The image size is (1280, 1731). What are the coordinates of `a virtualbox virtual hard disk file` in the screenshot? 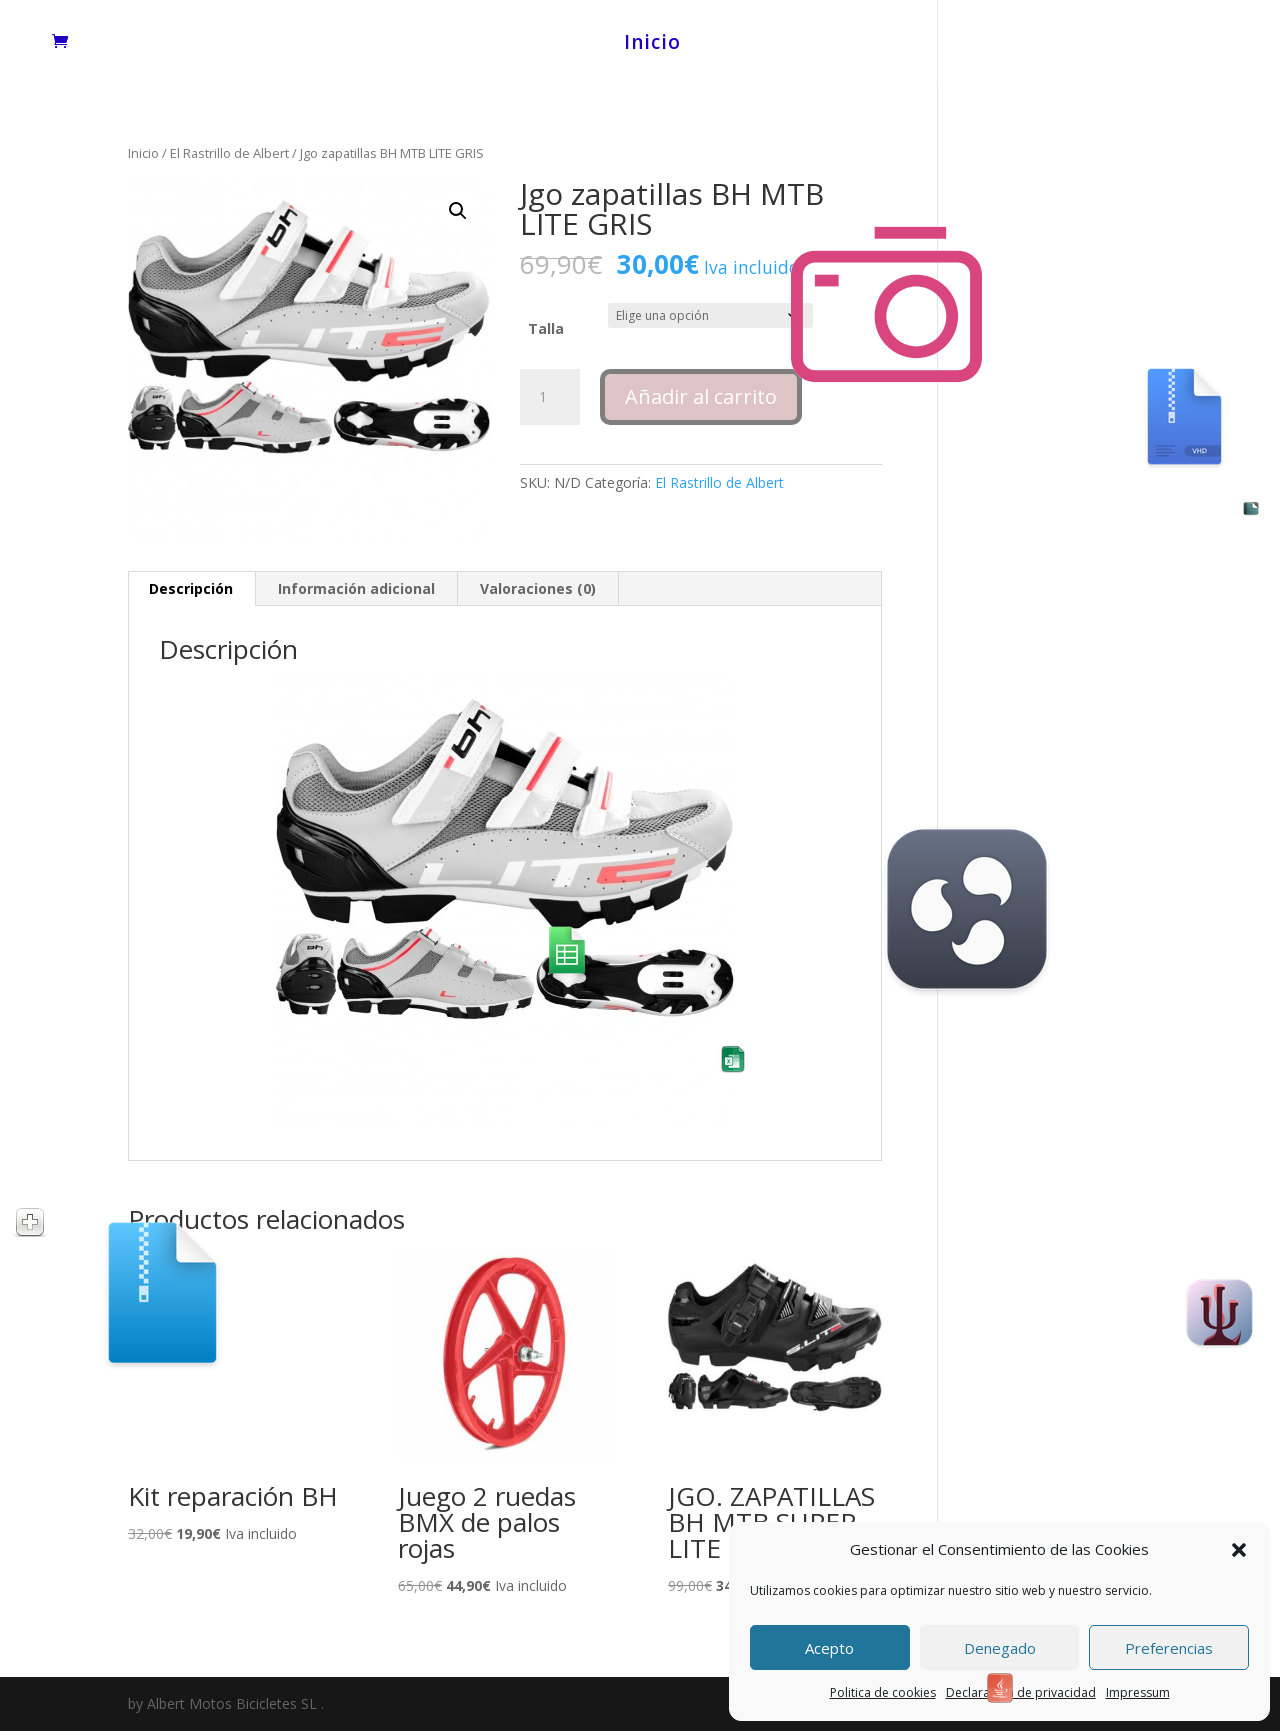 It's located at (1184, 418).